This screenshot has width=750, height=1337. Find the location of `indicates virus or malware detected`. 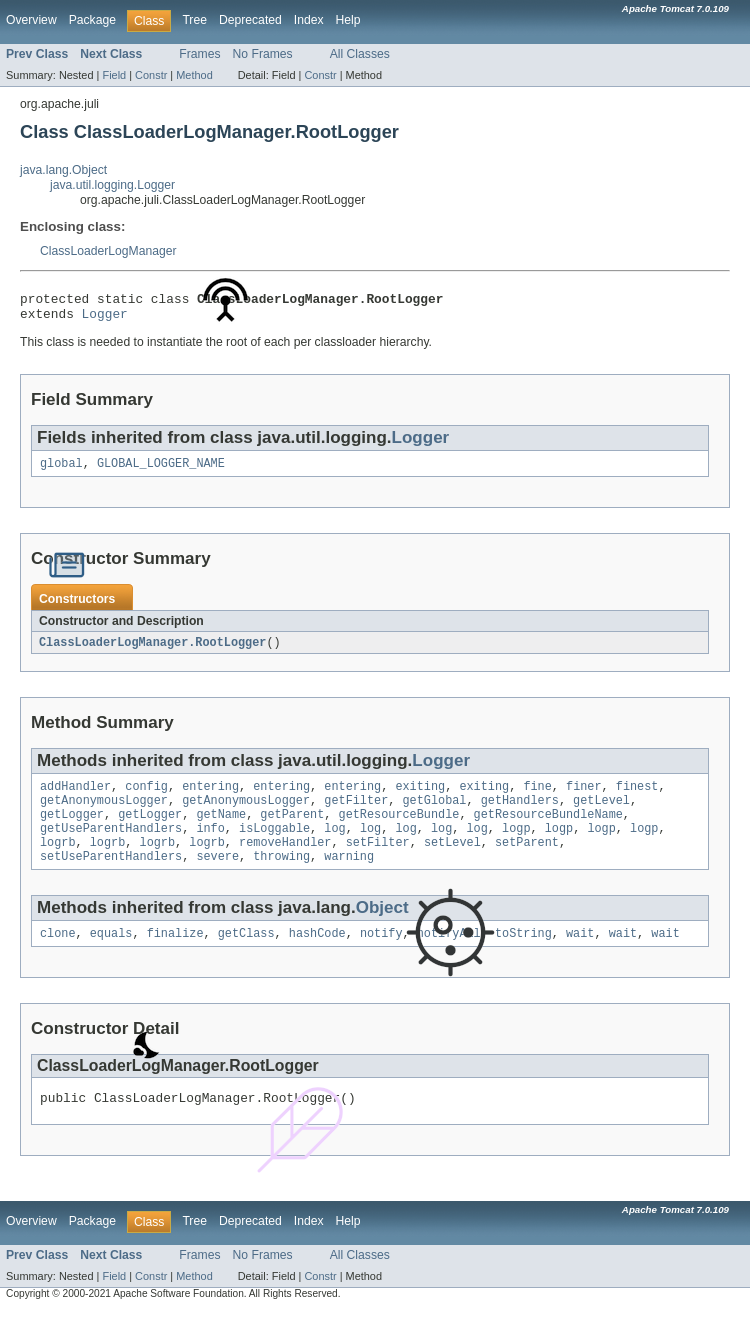

indicates virus or malware detected is located at coordinates (450, 932).